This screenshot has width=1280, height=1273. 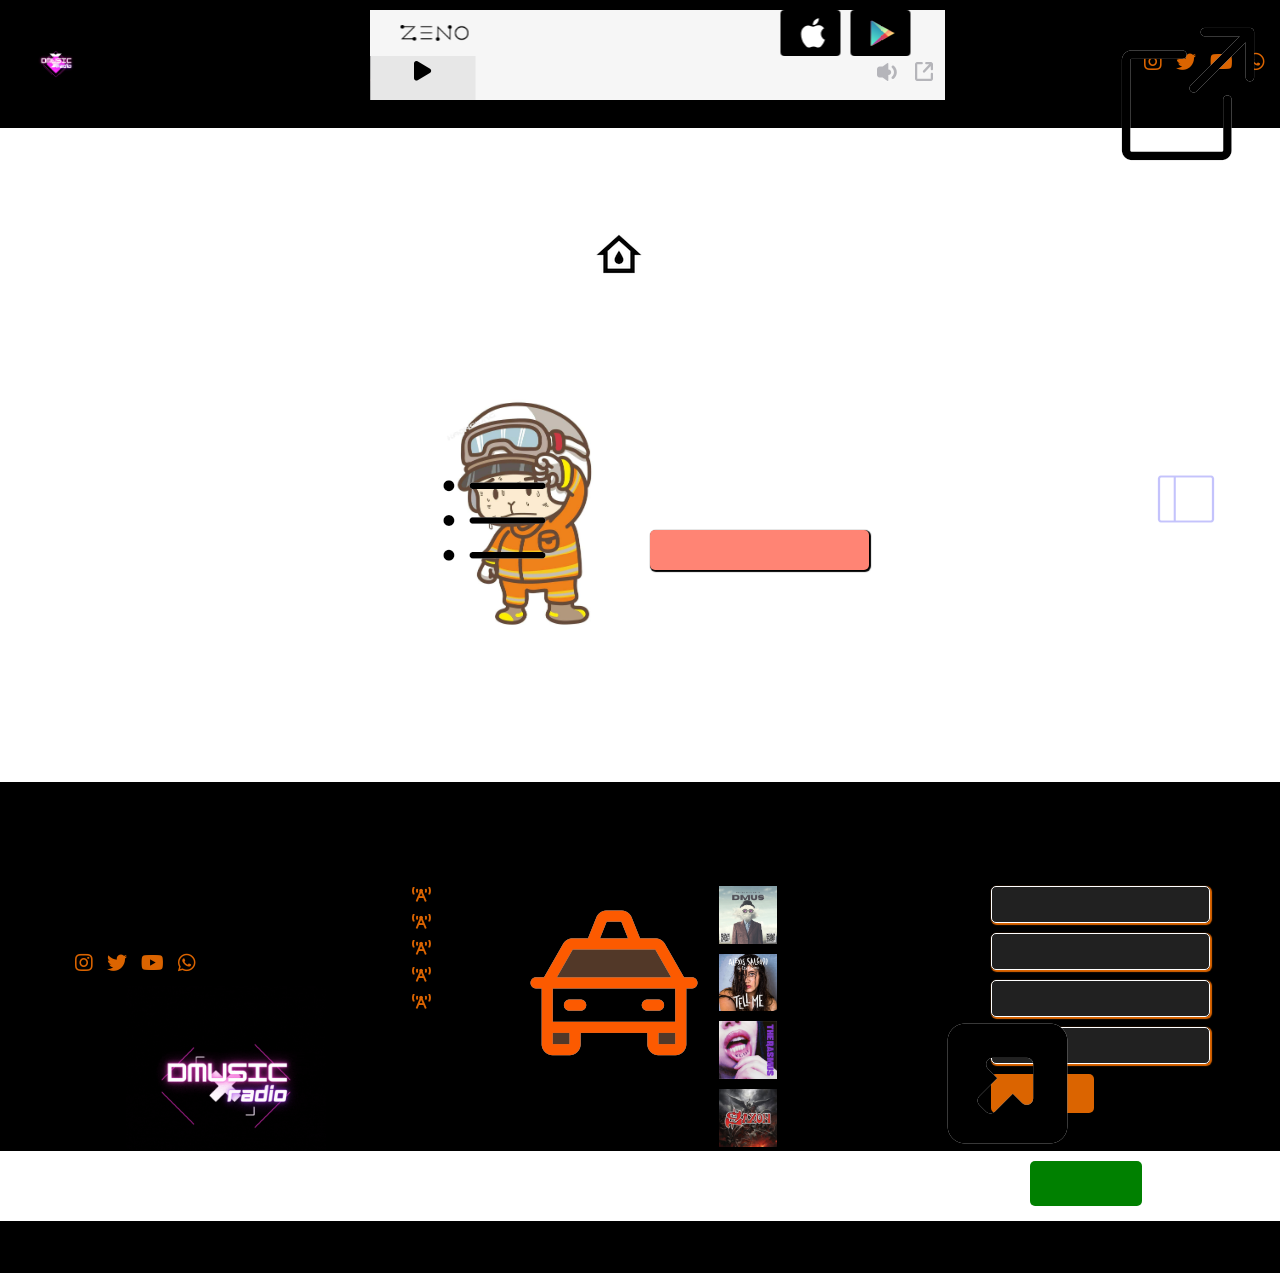 What do you see at coordinates (619, 255) in the screenshot?
I see `indicates water damage or flooding in a home` at bounding box center [619, 255].